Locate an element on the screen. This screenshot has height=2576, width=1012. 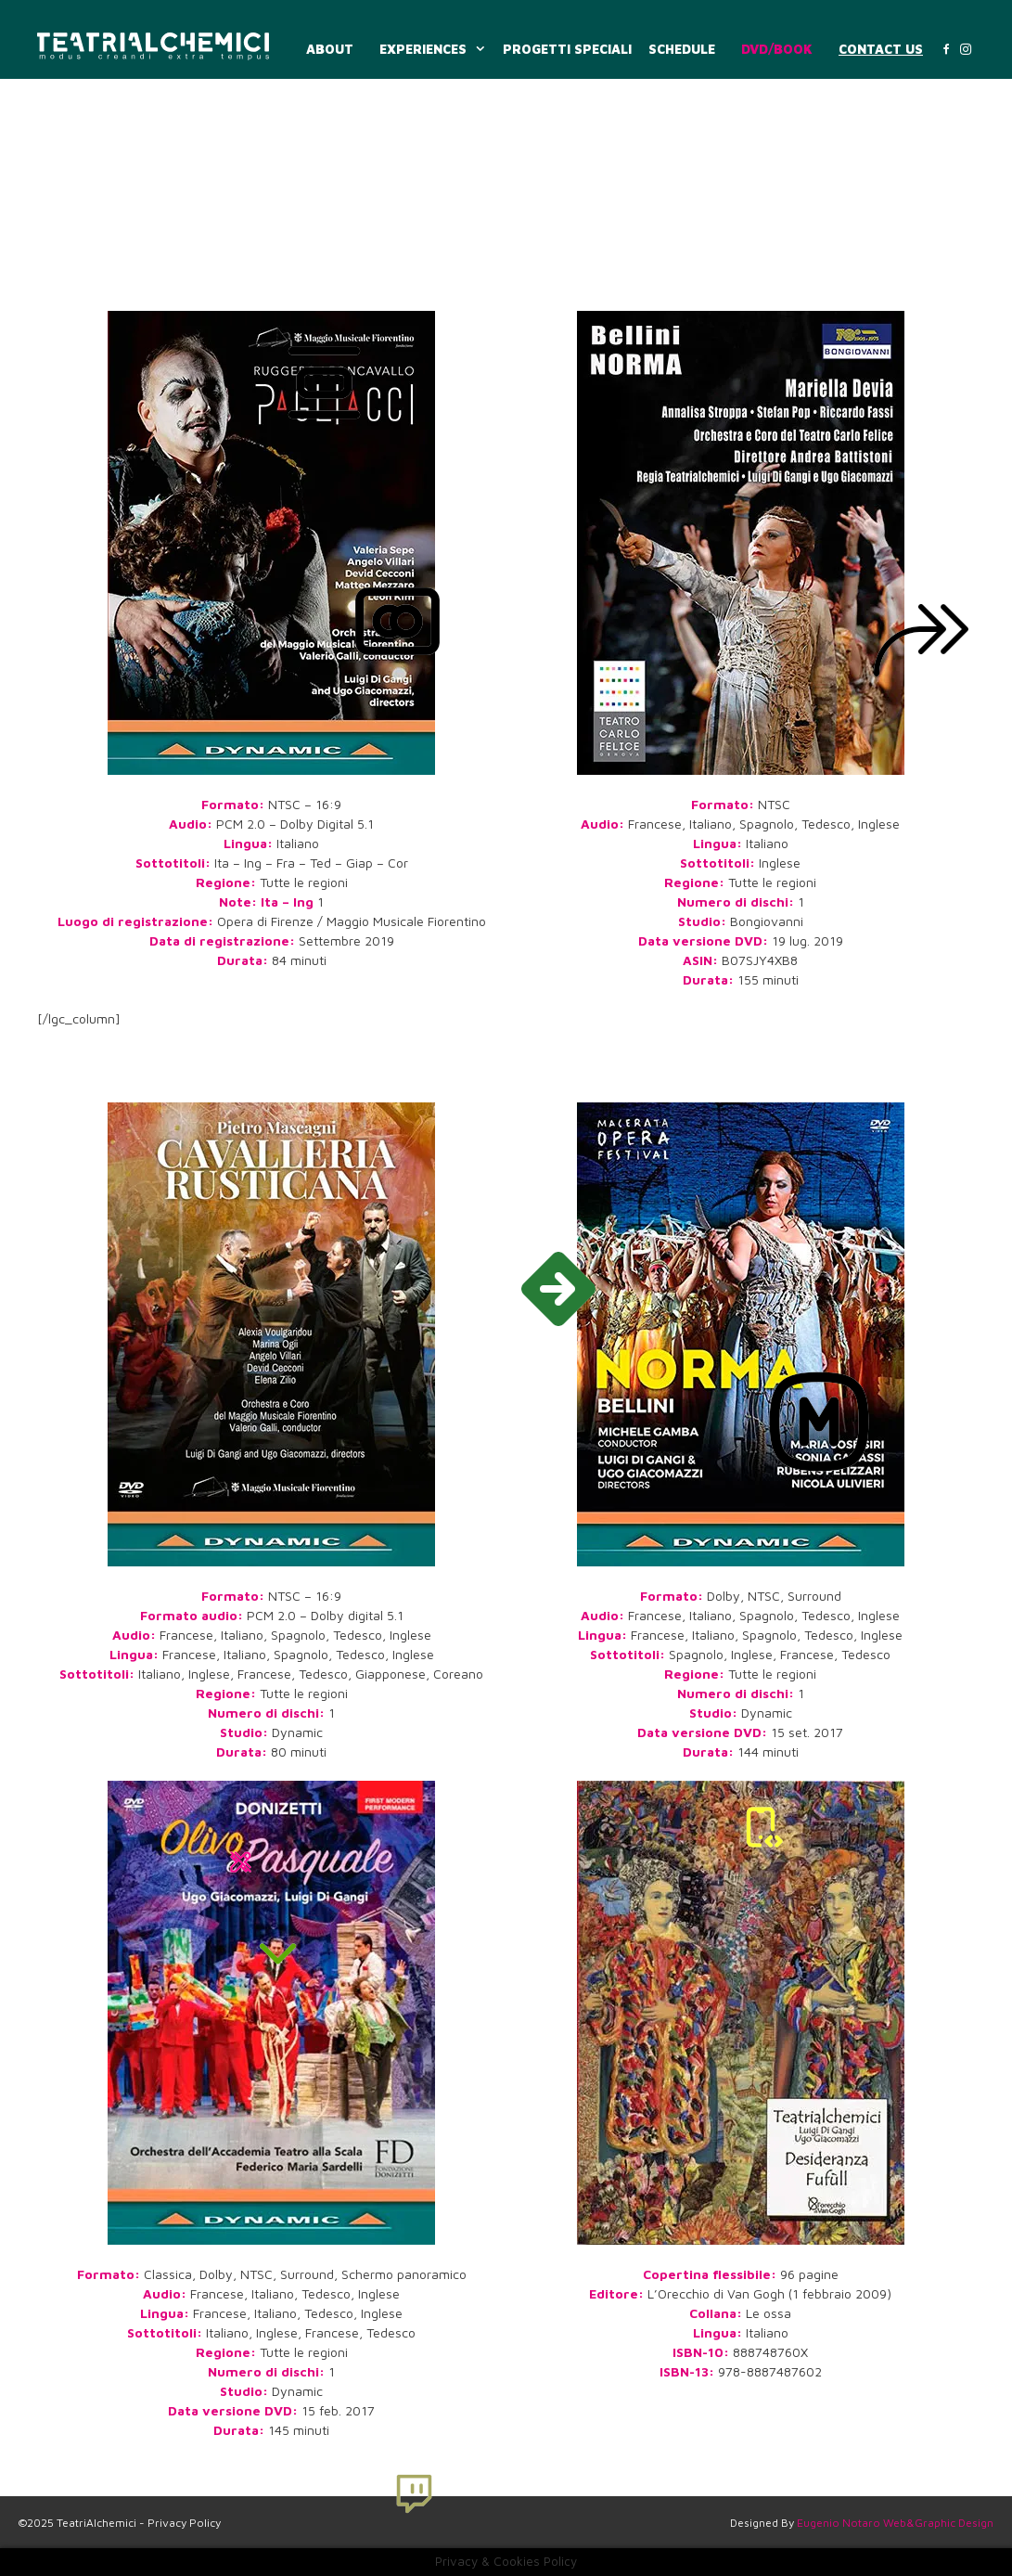
distribute elements evenly horizontally is located at coordinates (324, 382).